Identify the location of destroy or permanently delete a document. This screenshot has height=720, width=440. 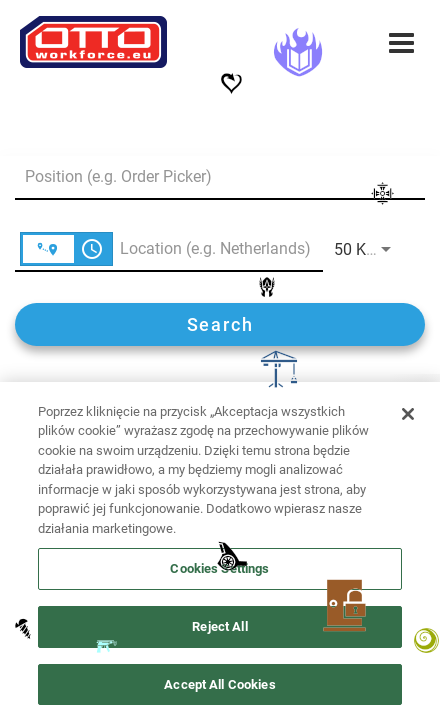
(298, 52).